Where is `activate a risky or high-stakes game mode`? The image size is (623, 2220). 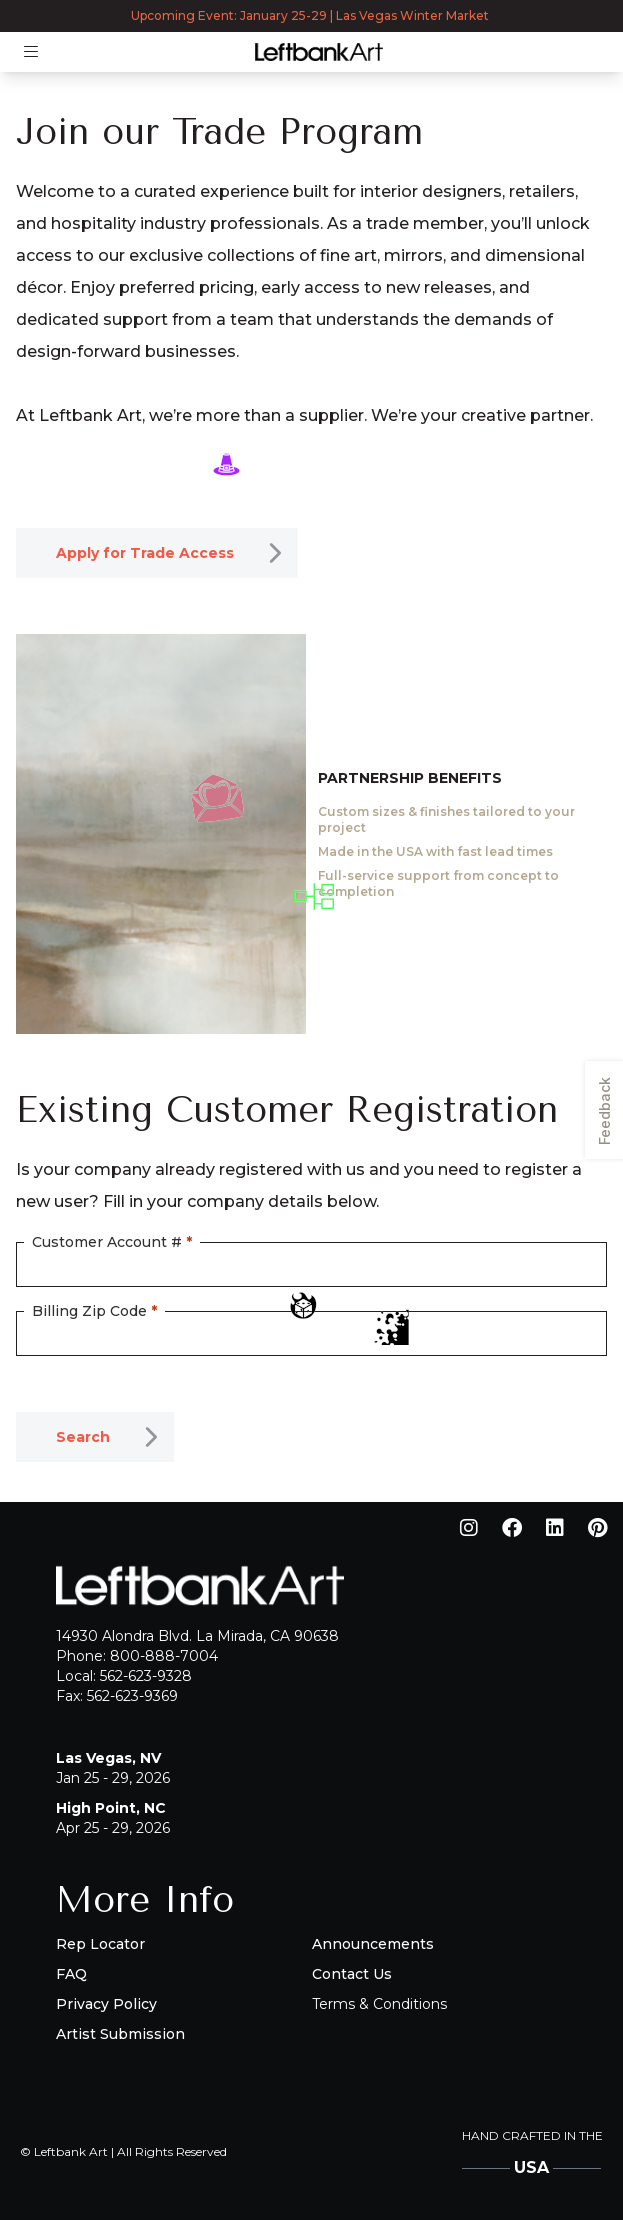 activate a risky or high-stakes game mode is located at coordinates (303, 1305).